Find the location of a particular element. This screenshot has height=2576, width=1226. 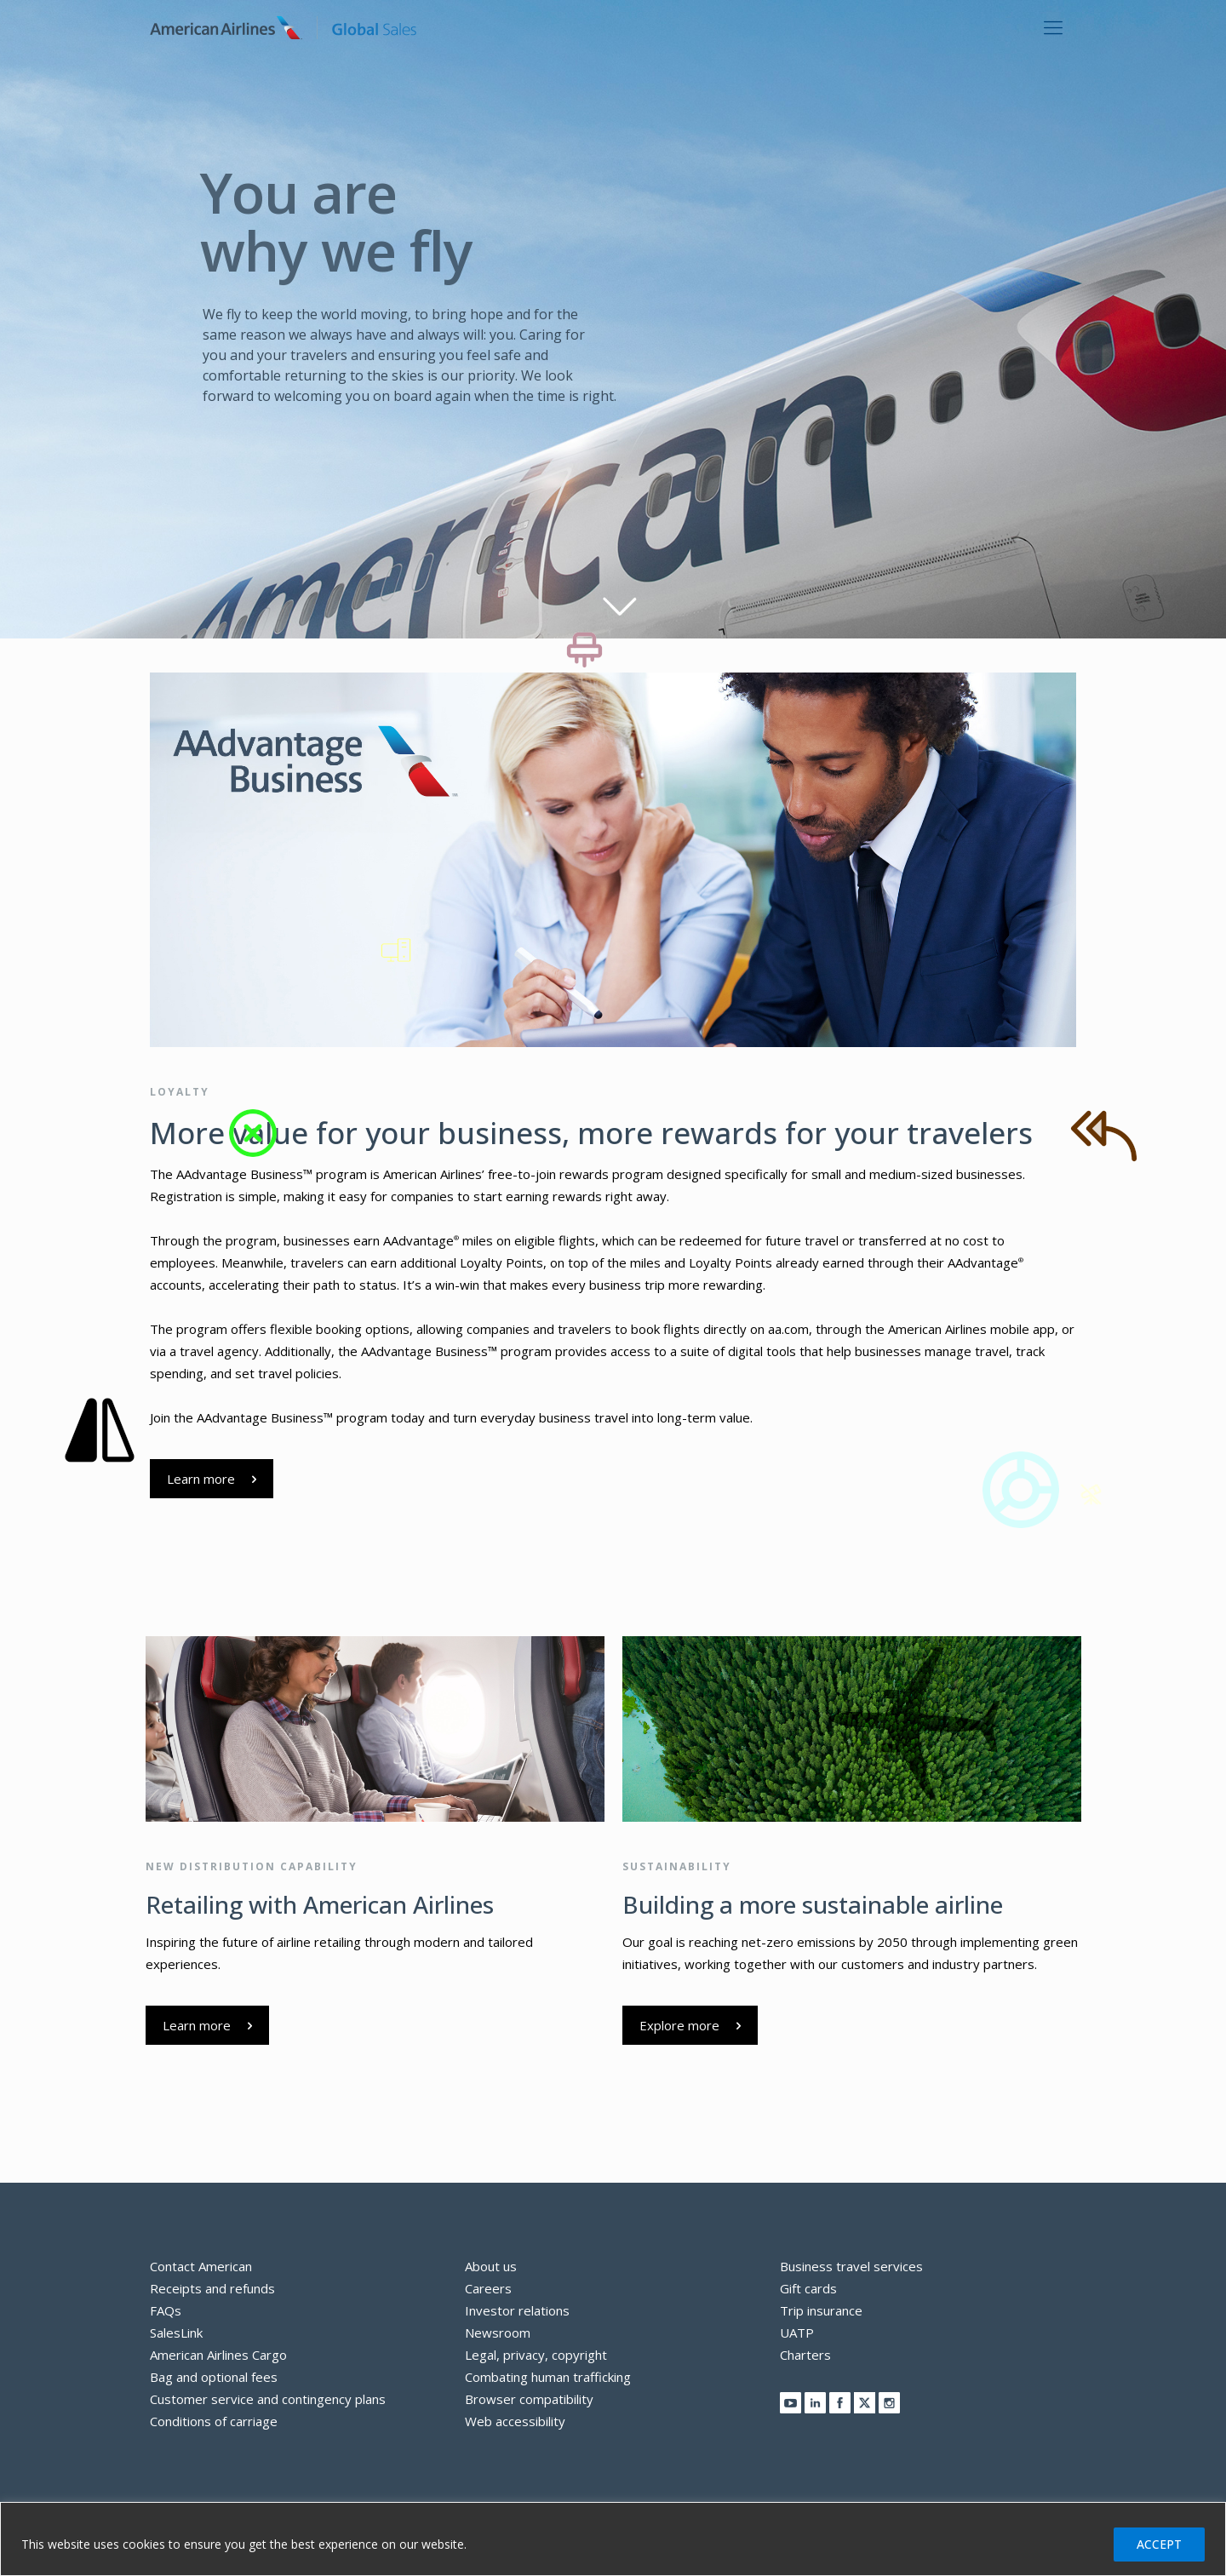

reply all to a message or email is located at coordinates (1103, 1136).